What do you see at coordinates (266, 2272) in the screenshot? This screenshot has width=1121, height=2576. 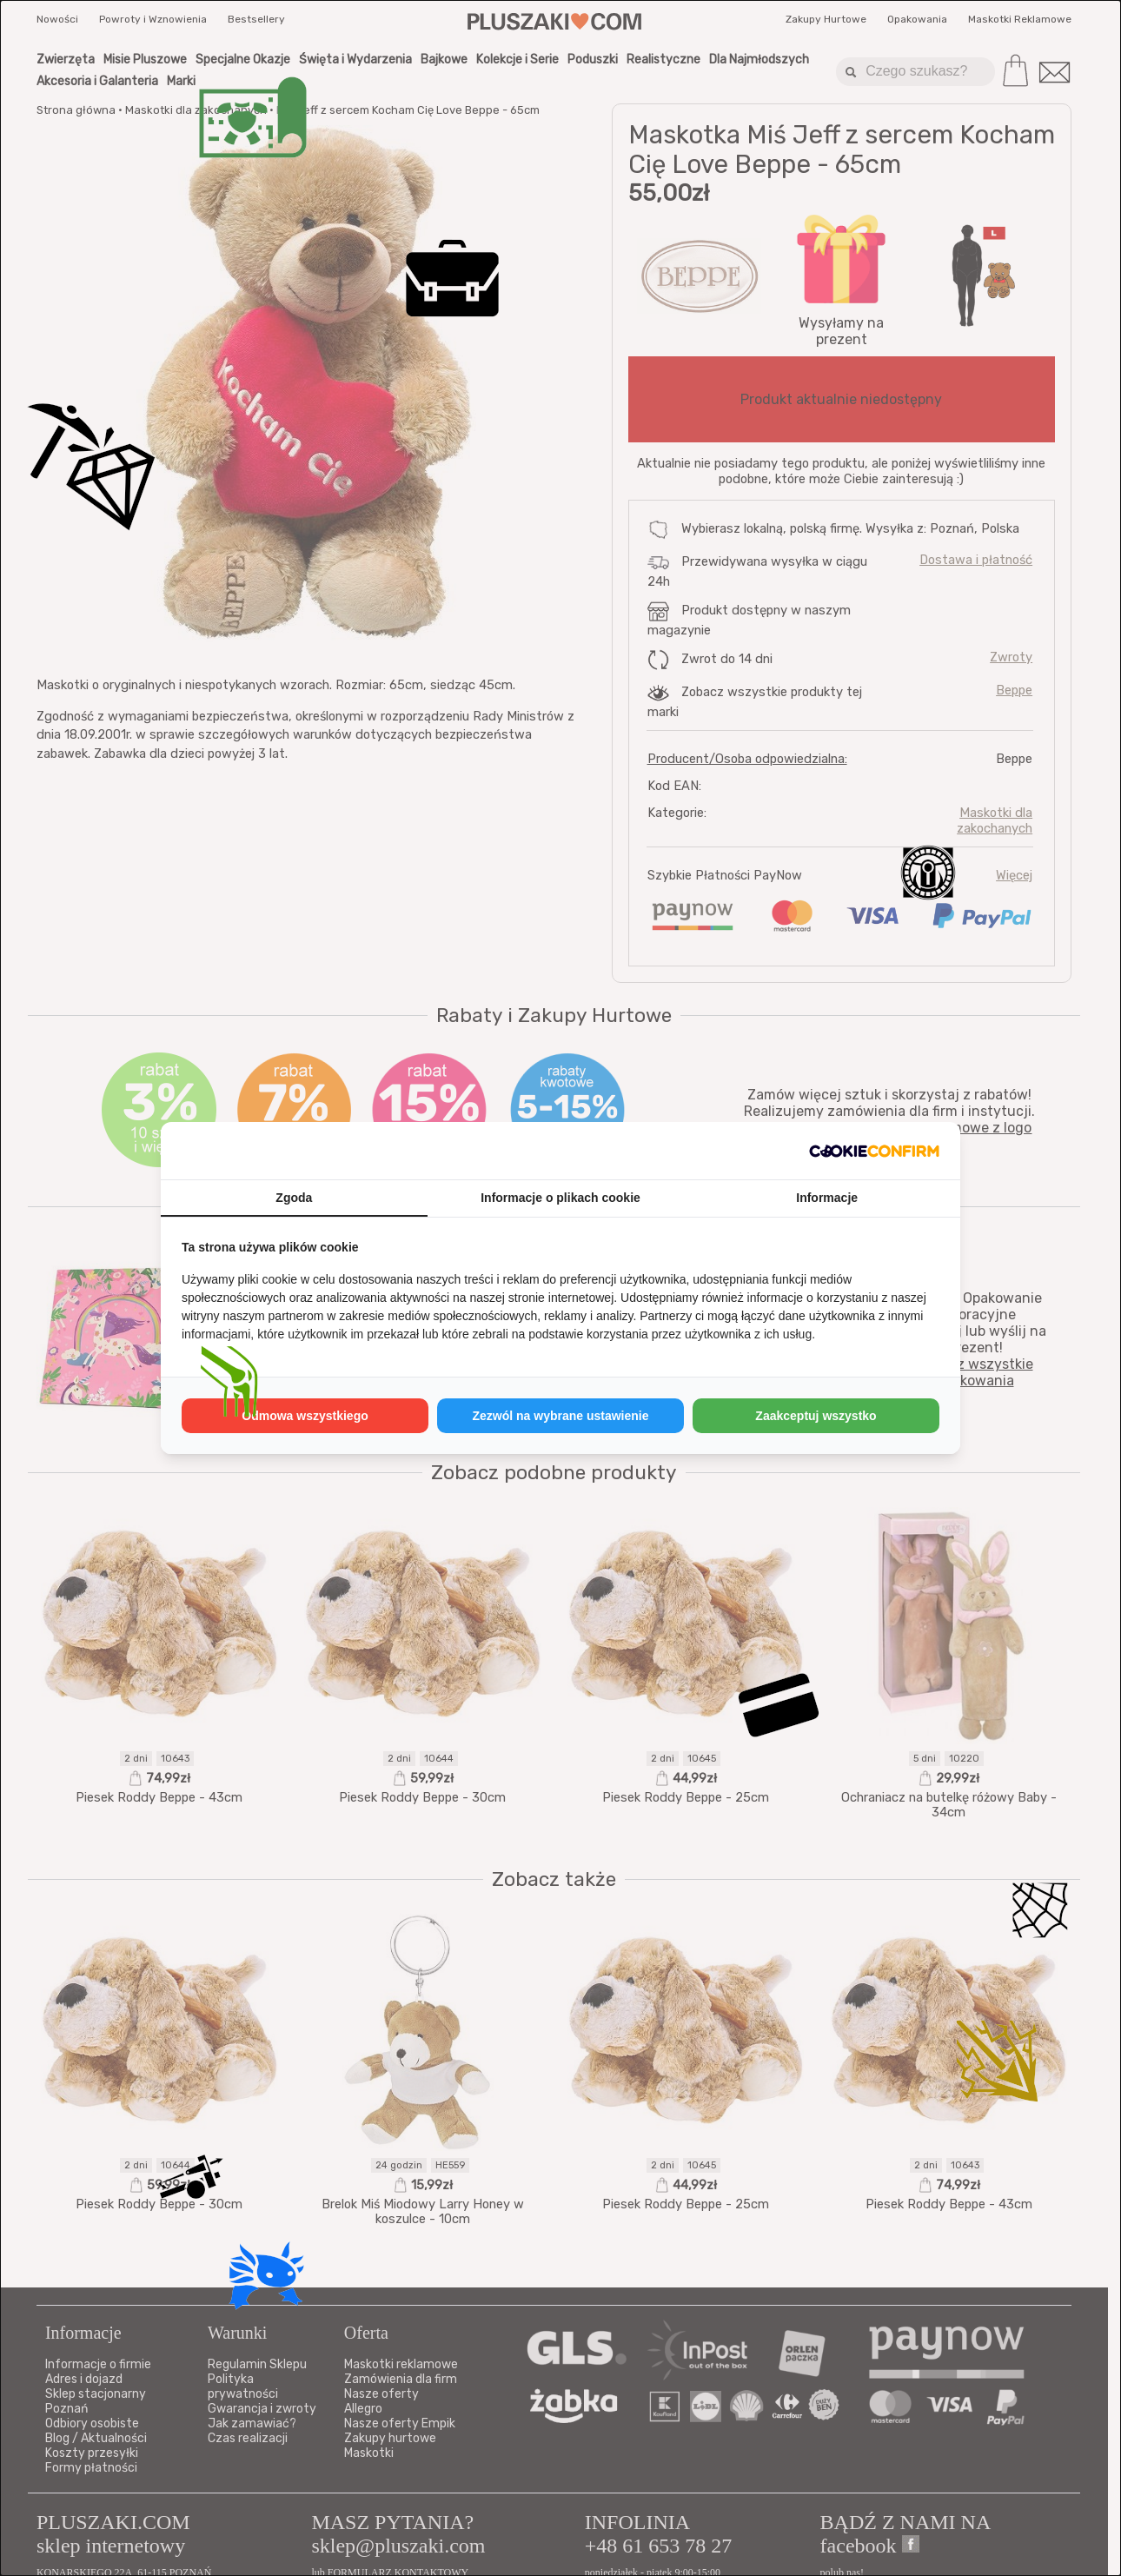 I see `axolotl character or mascot icon` at bounding box center [266, 2272].